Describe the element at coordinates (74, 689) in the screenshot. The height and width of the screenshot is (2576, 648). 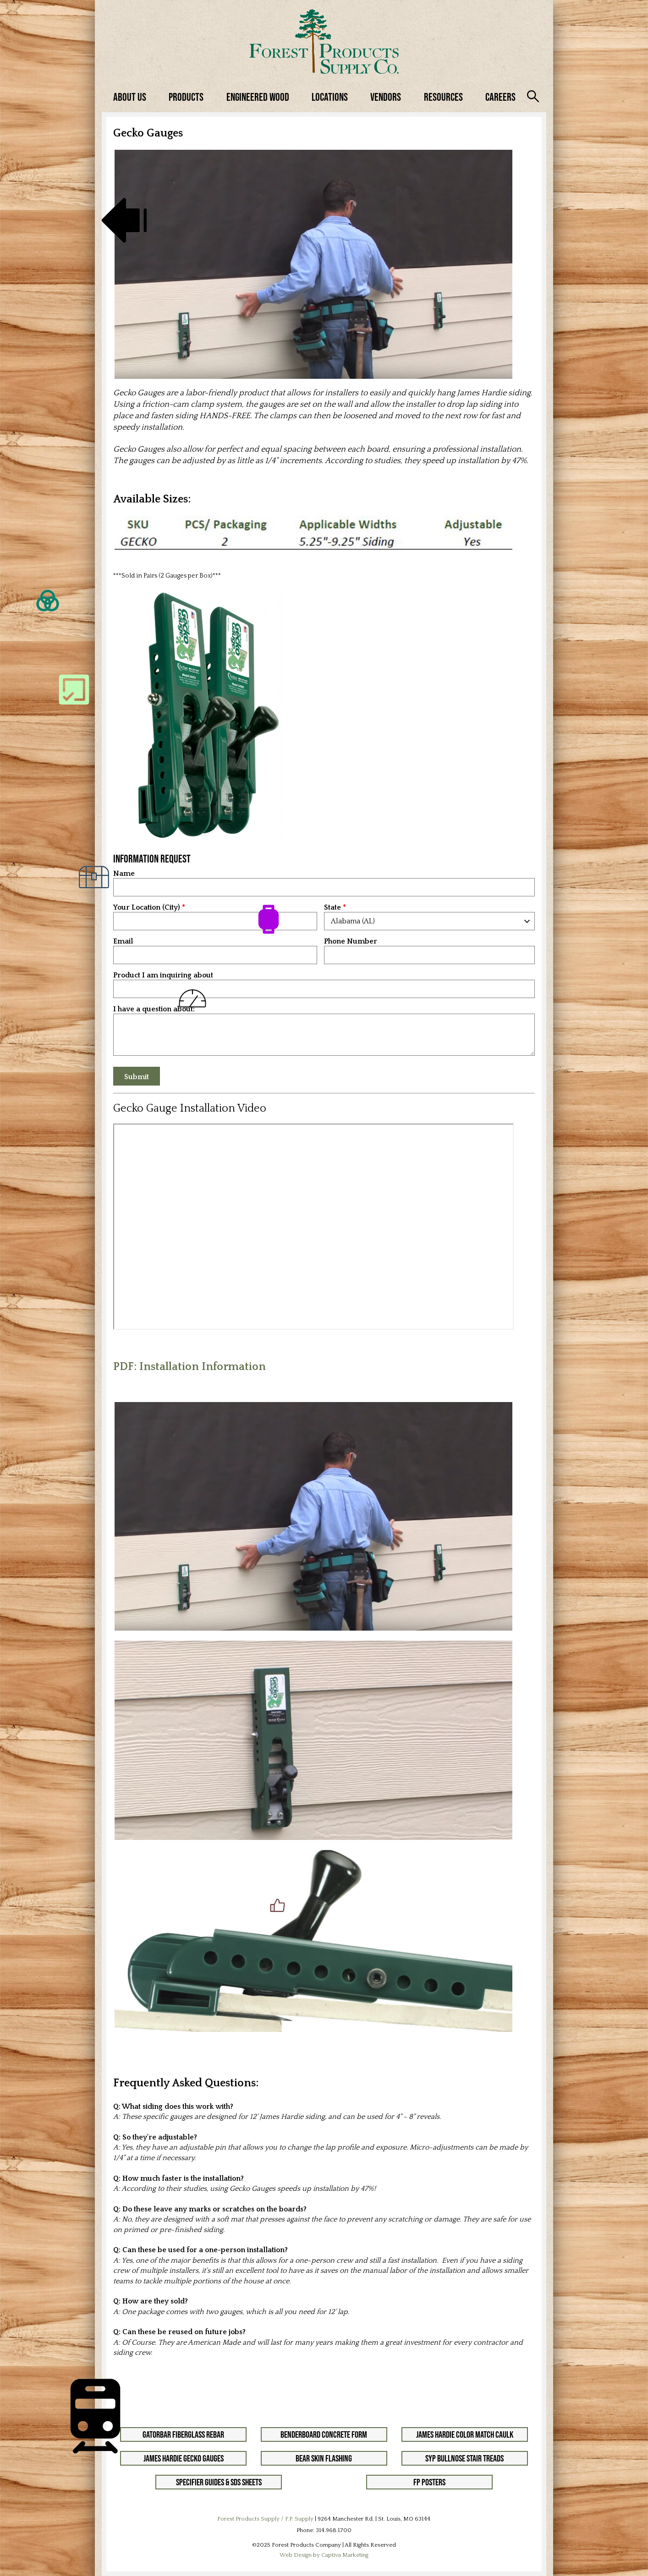
I see `mark task as complete` at that location.